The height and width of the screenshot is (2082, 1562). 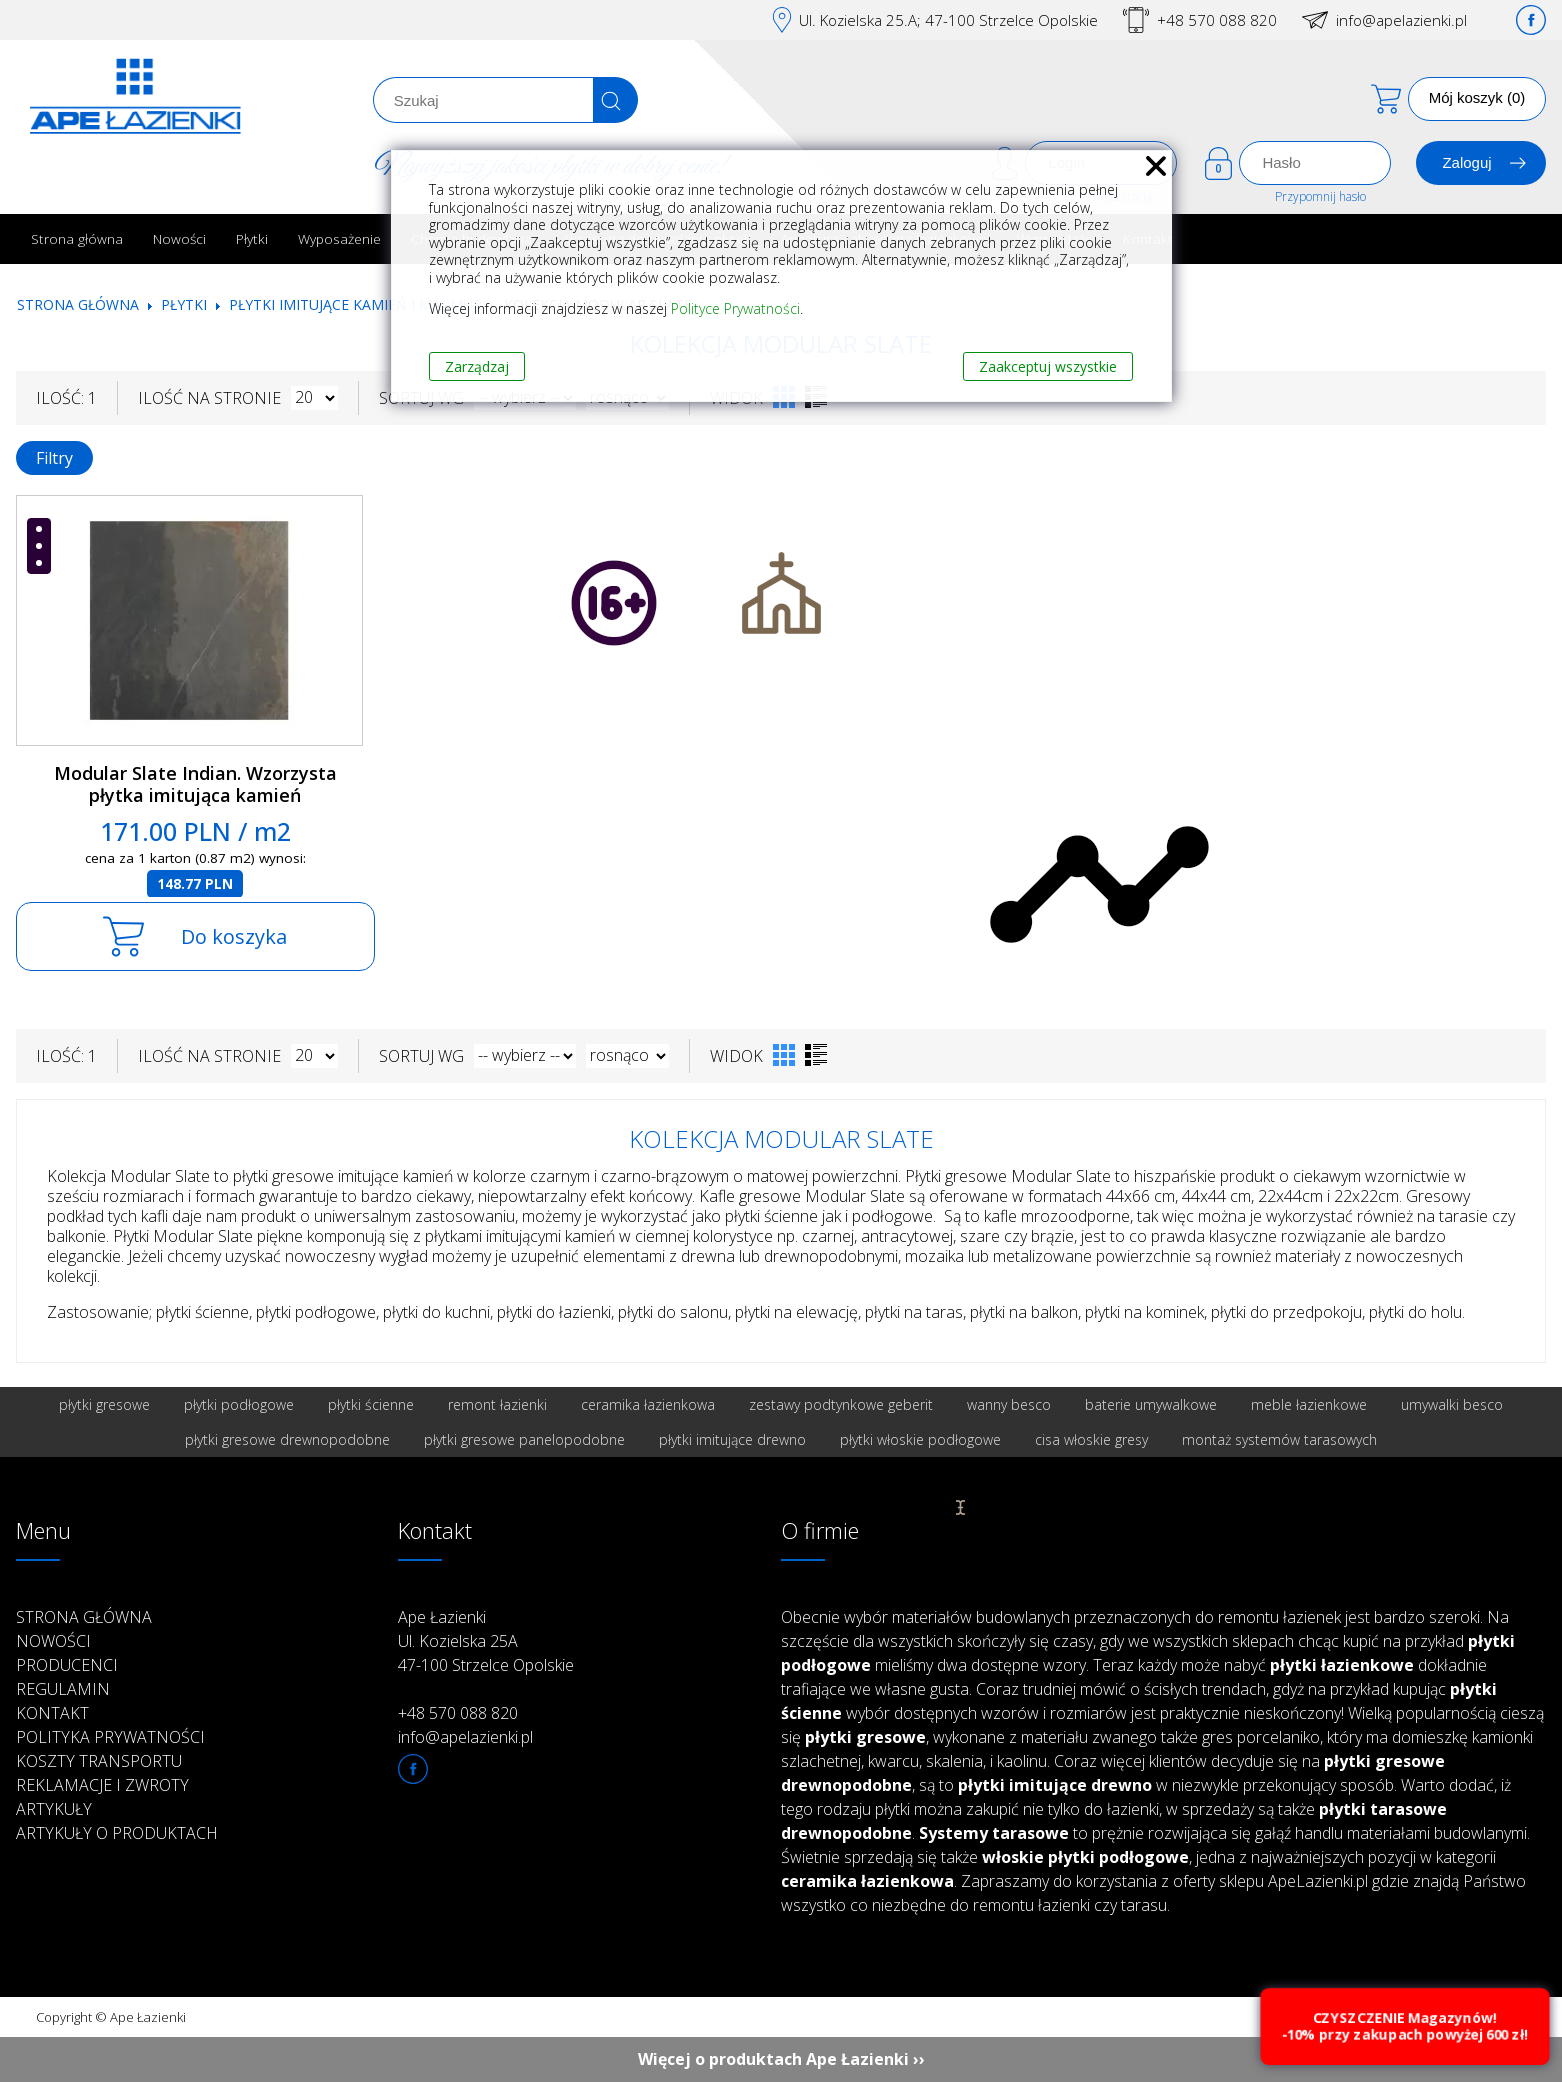 What do you see at coordinates (39, 546) in the screenshot?
I see `open more options menu` at bounding box center [39, 546].